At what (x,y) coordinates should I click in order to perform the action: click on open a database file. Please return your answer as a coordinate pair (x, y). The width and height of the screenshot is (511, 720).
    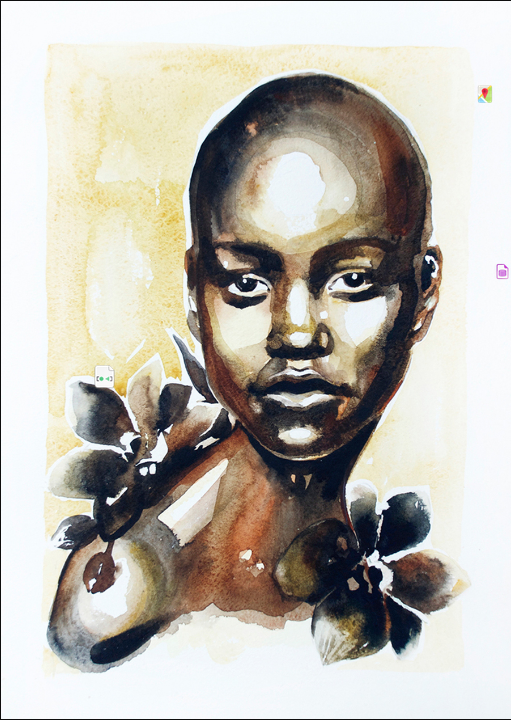
    Looking at the image, I should click on (502, 271).